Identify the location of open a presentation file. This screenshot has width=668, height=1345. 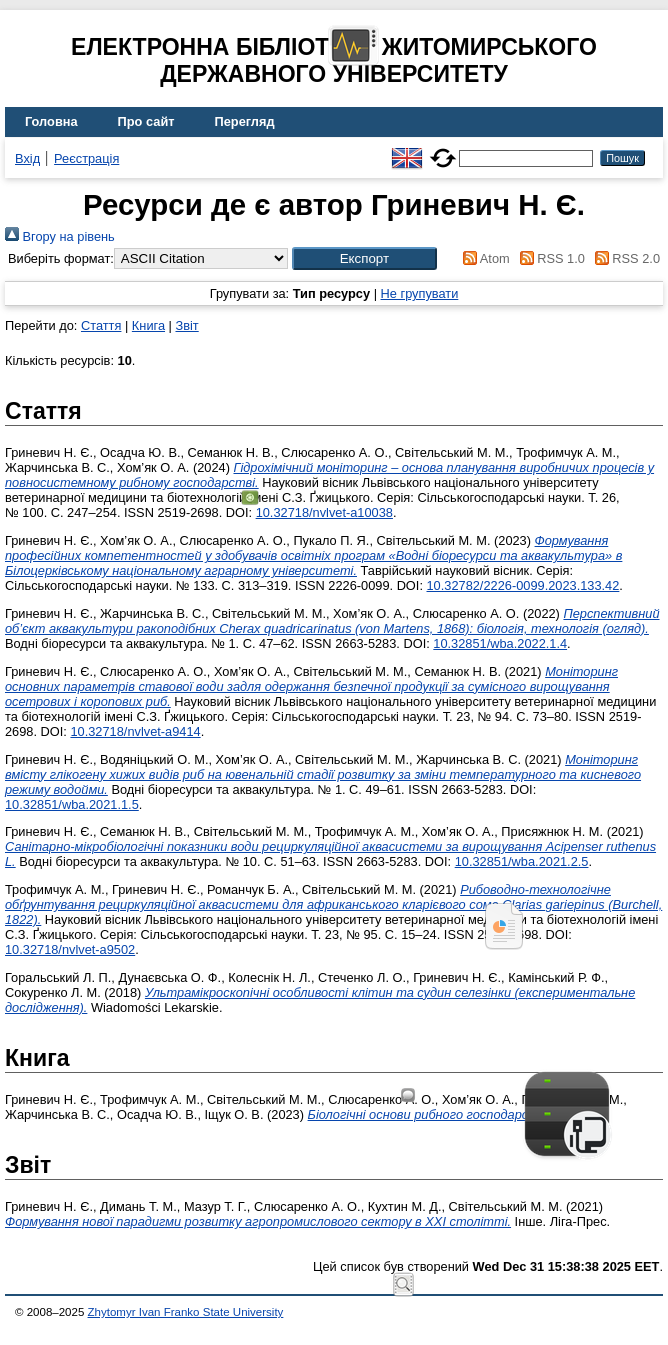
(504, 926).